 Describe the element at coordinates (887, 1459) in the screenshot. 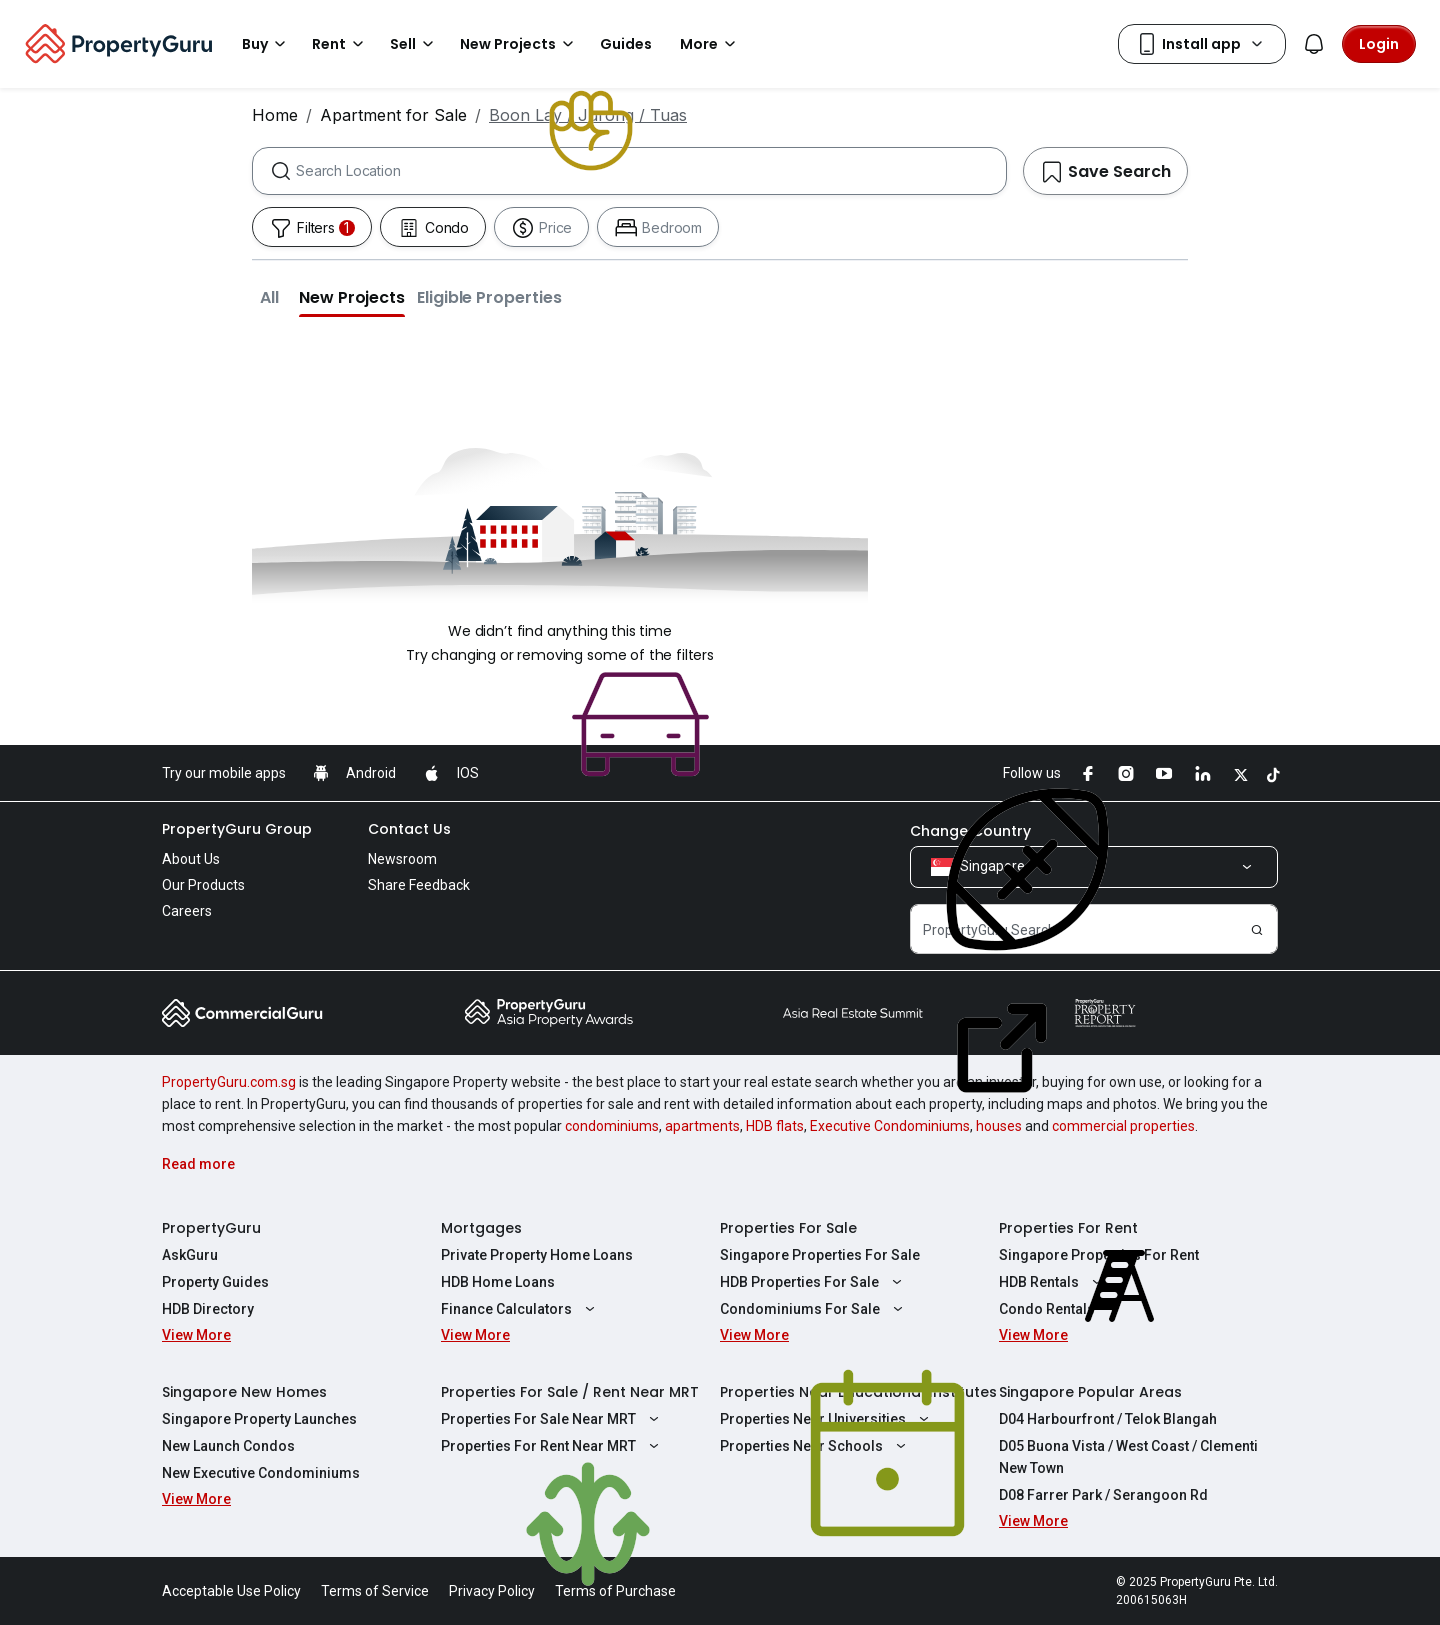

I see `indicates a calendar event or notification` at that location.